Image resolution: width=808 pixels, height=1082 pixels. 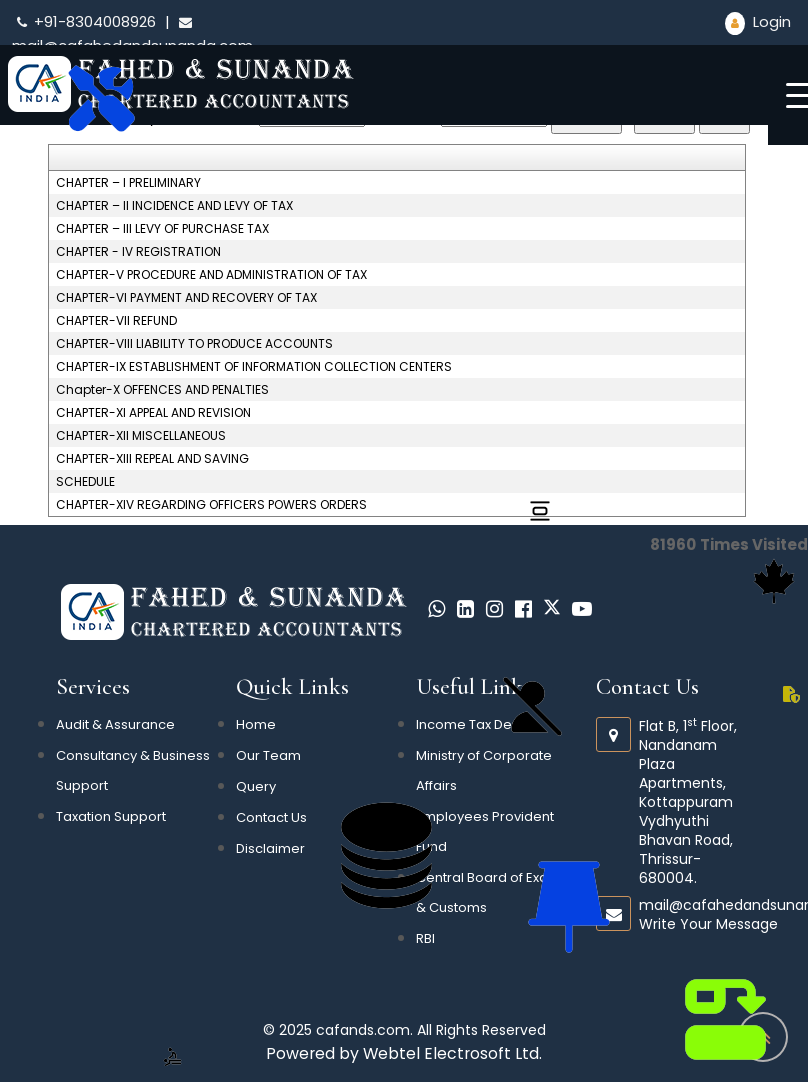 I want to click on distribute elements evenly horizontally, so click(x=540, y=511).